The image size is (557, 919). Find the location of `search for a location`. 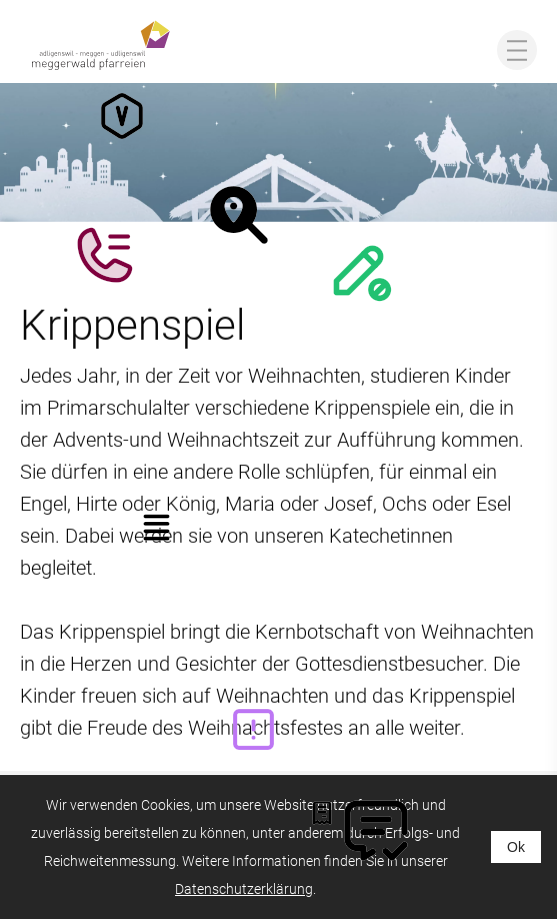

search for a location is located at coordinates (239, 215).